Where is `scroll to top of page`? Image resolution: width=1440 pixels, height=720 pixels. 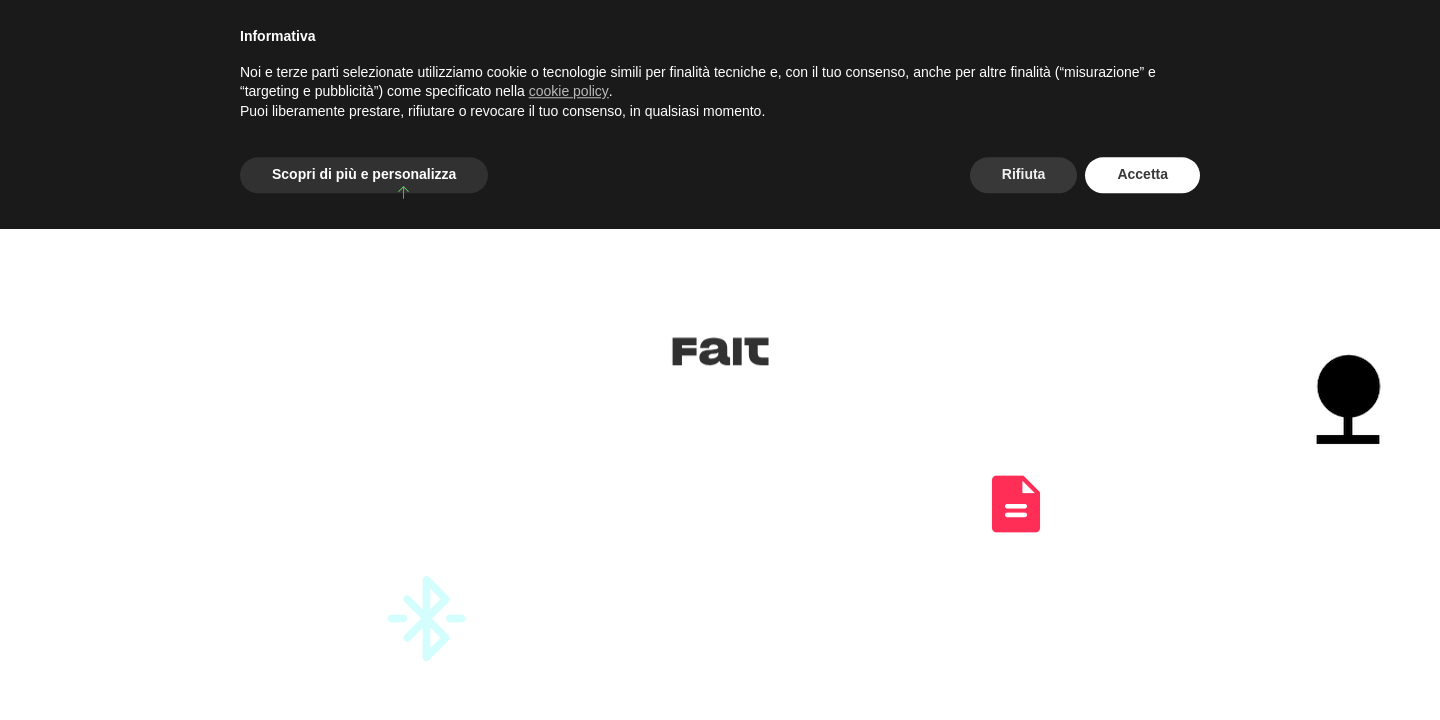 scroll to top of page is located at coordinates (403, 192).